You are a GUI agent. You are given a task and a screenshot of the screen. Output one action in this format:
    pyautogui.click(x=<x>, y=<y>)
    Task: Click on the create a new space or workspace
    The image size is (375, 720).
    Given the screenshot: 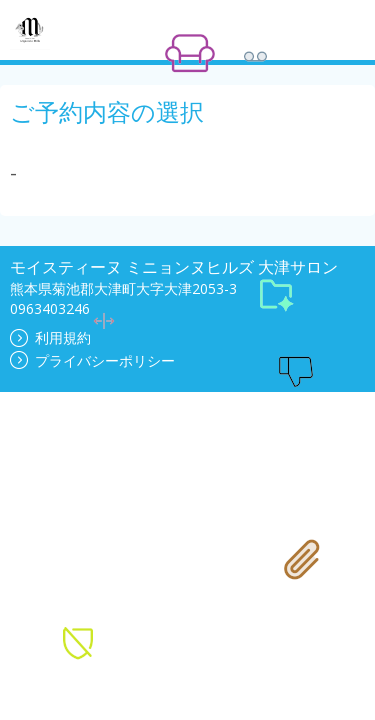 What is the action you would take?
    pyautogui.click(x=276, y=294)
    